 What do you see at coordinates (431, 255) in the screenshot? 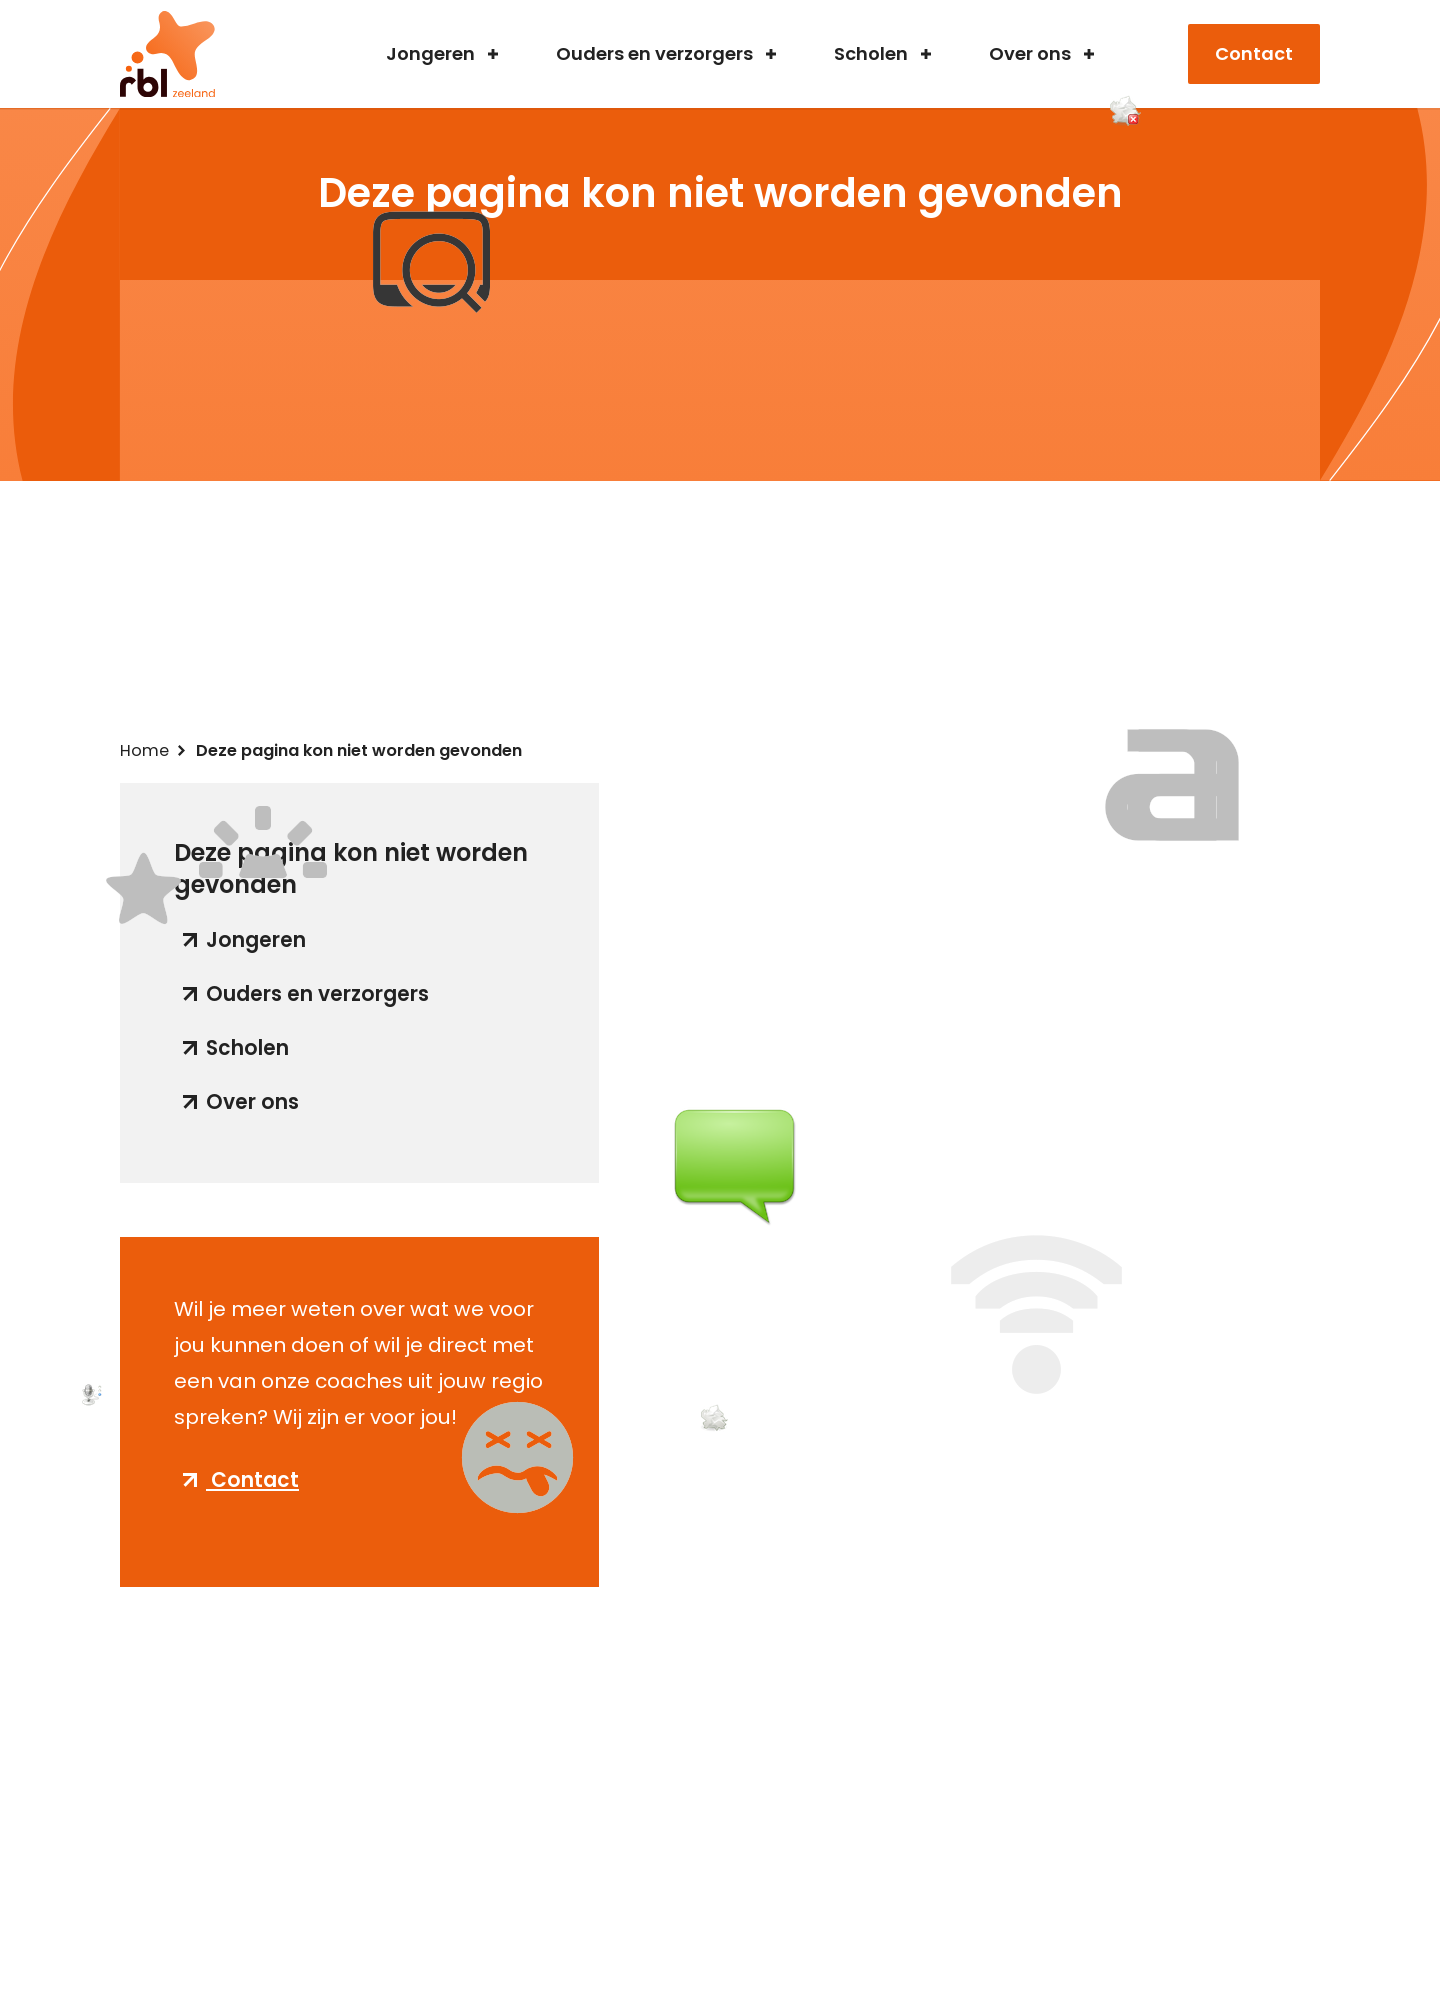
I see `open image viewer application` at bounding box center [431, 255].